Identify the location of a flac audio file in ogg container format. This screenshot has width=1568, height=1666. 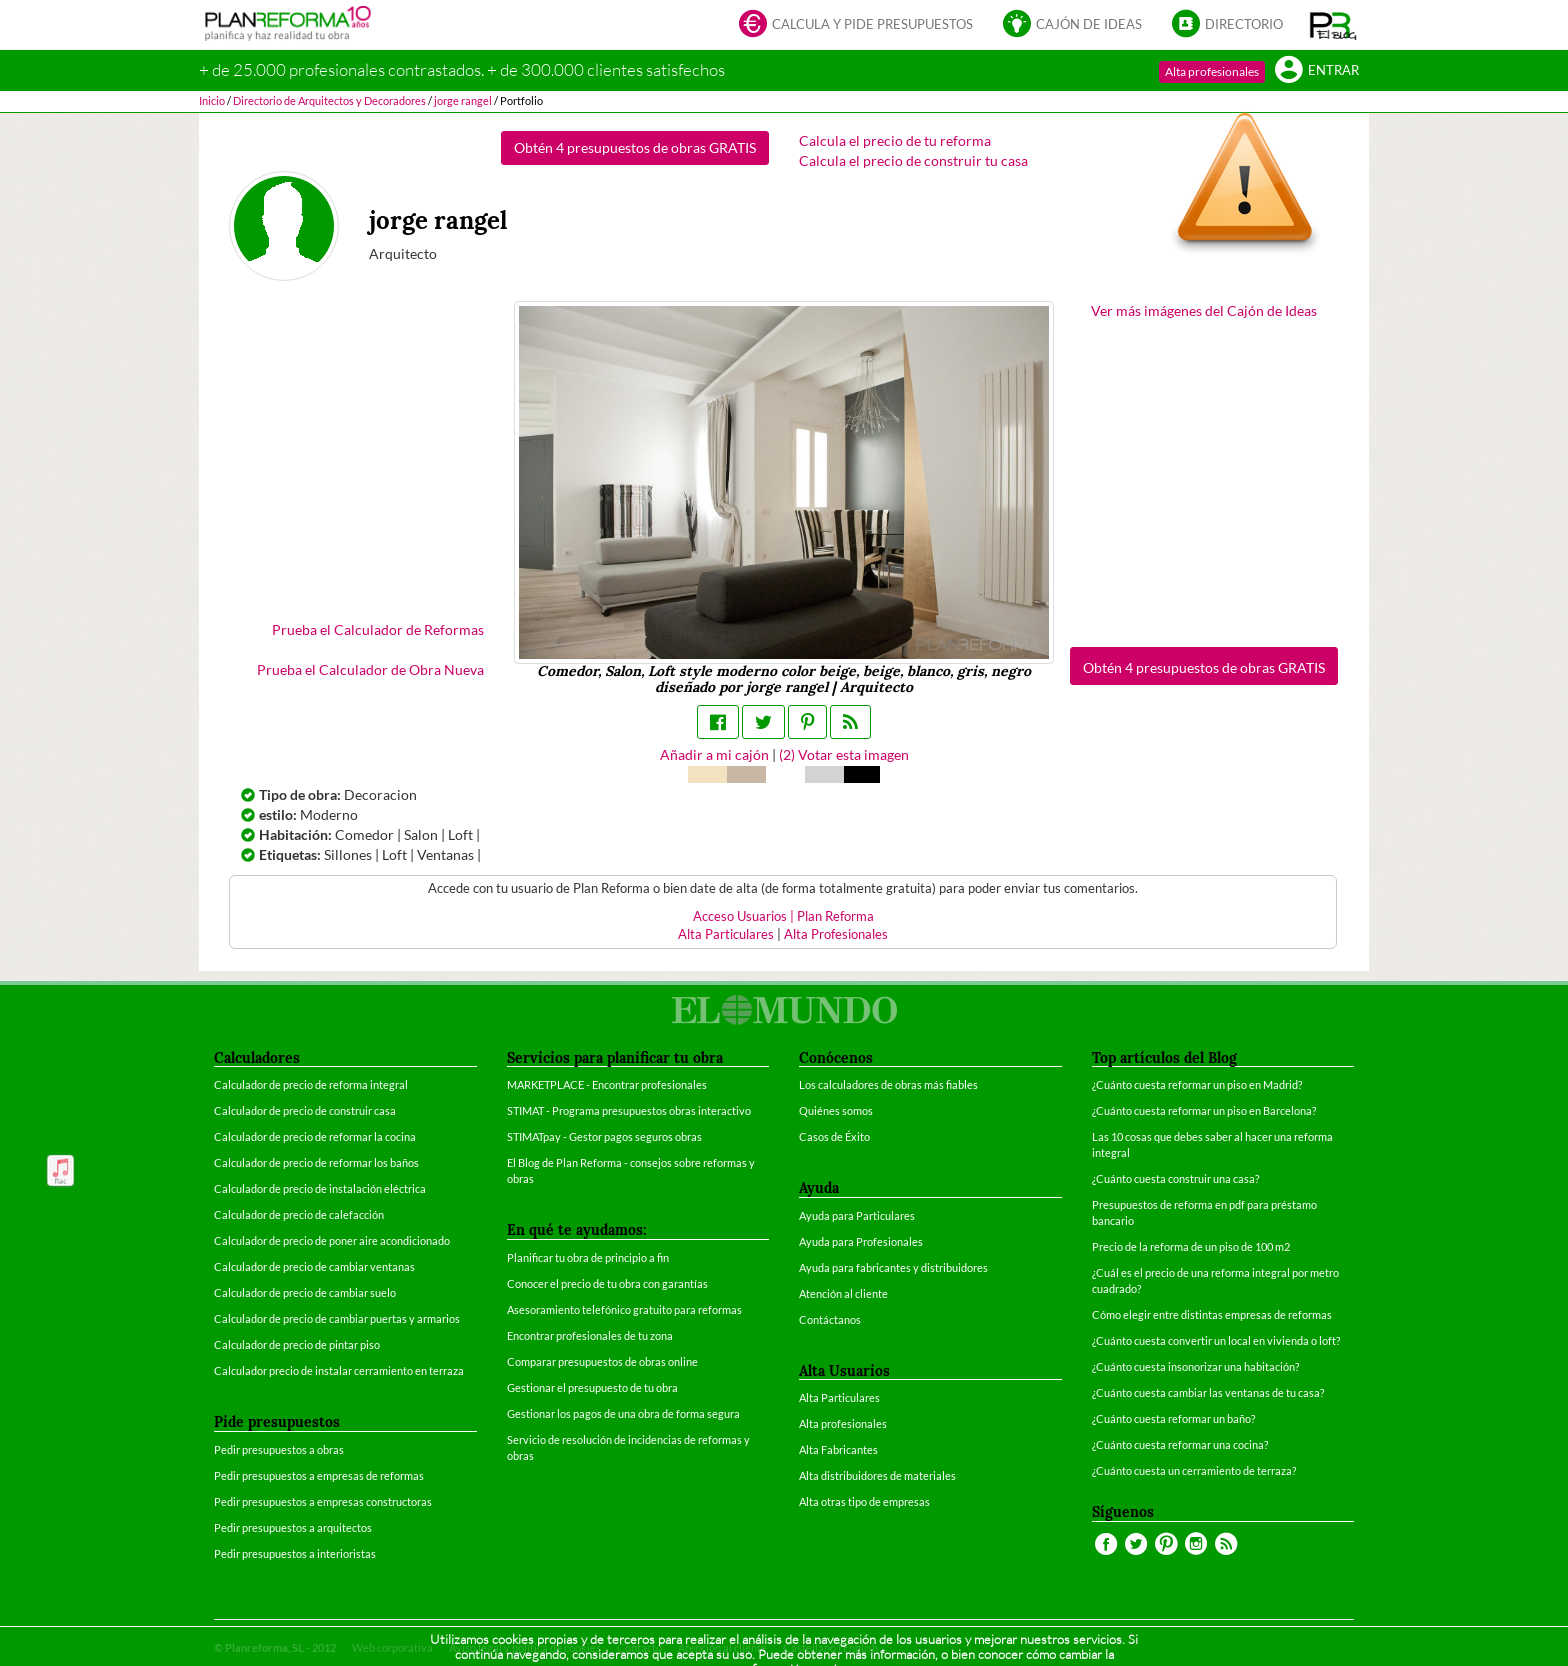
(60, 1170).